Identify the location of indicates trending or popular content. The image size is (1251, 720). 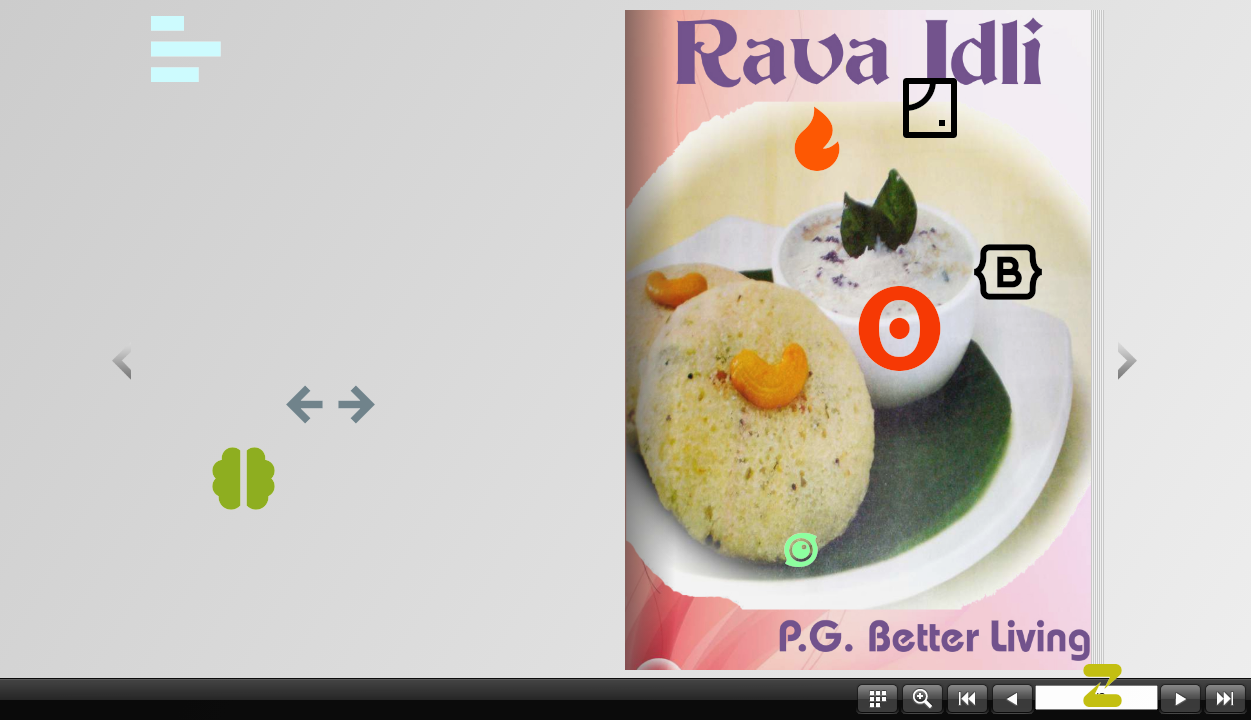
(817, 138).